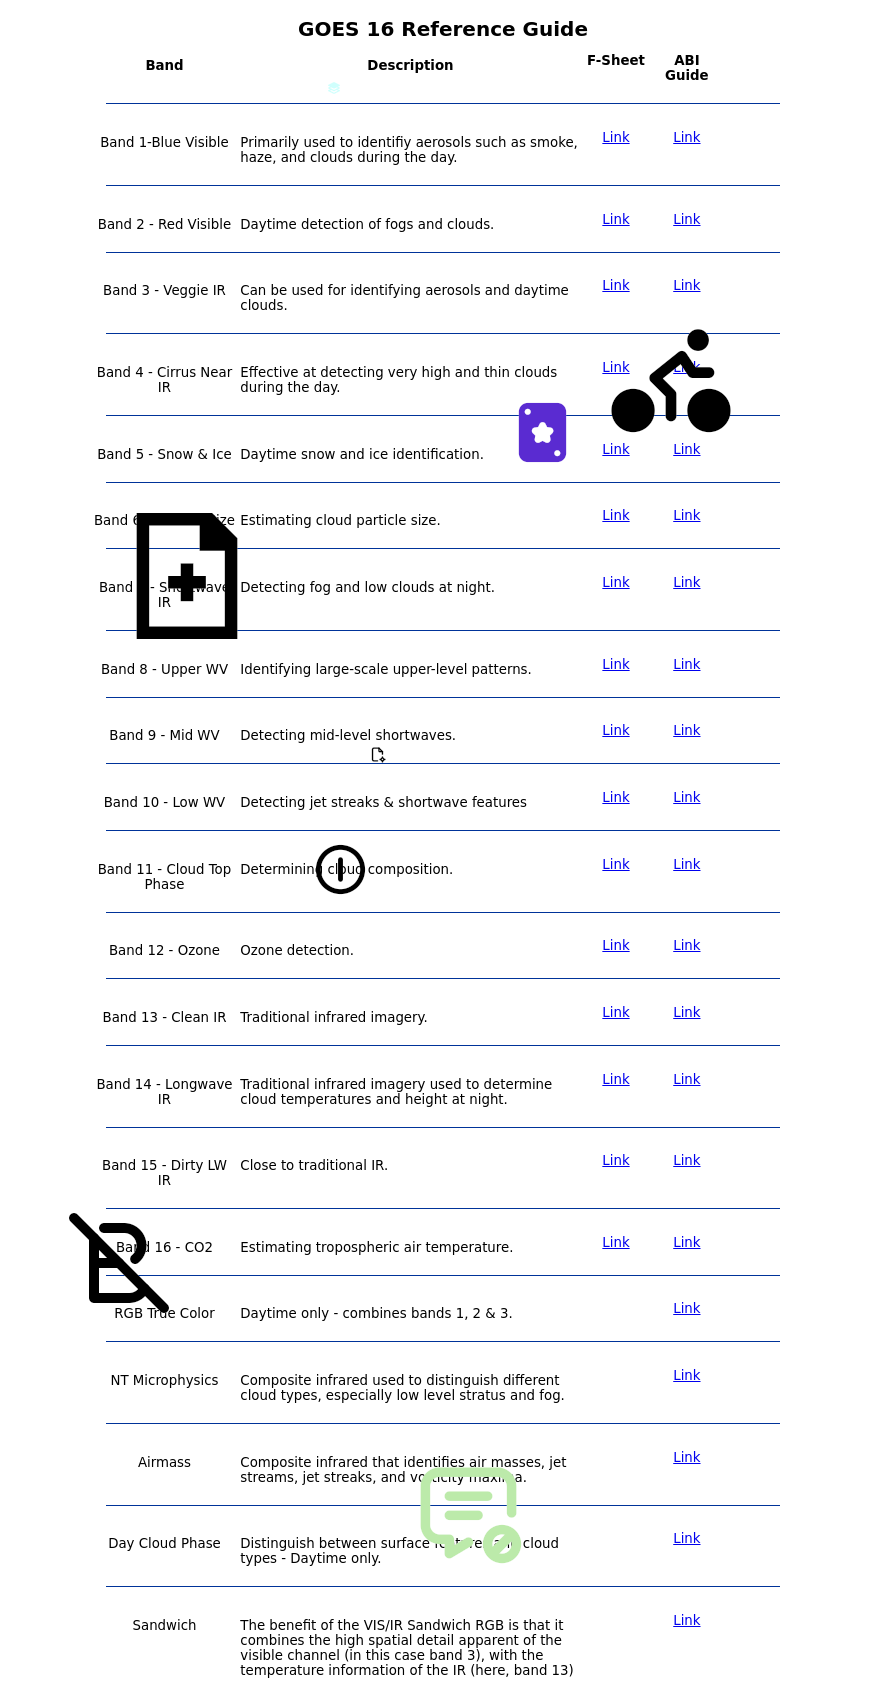 The image size is (886, 1691). What do you see at coordinates (334, 88) in the screenshot?
I see `view front layer of a stack` at bounding box center [334, 88].